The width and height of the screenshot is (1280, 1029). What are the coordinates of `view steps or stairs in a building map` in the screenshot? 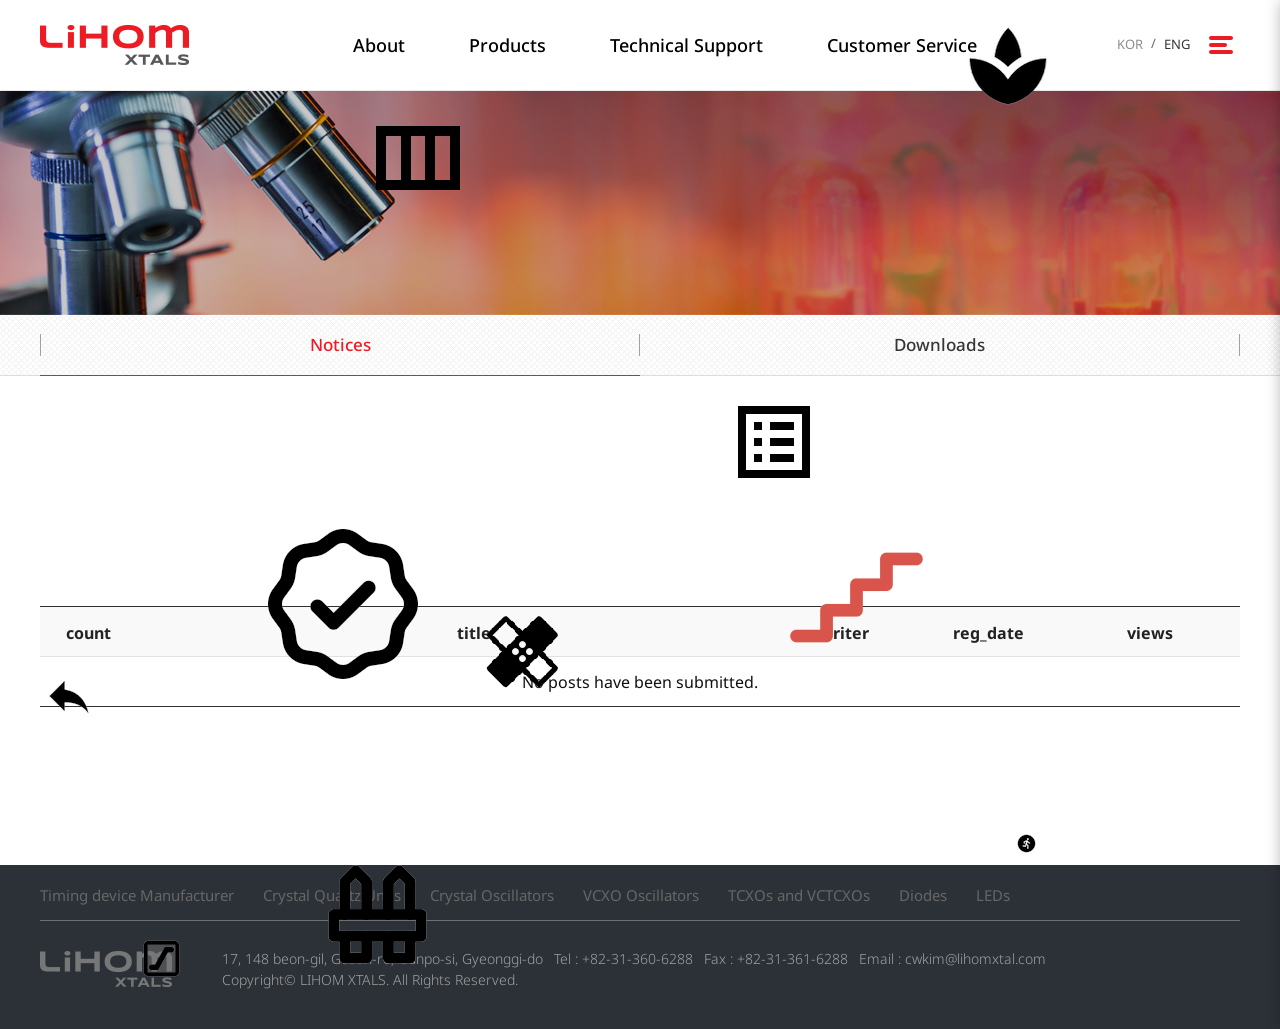 It's located at (856, 597).